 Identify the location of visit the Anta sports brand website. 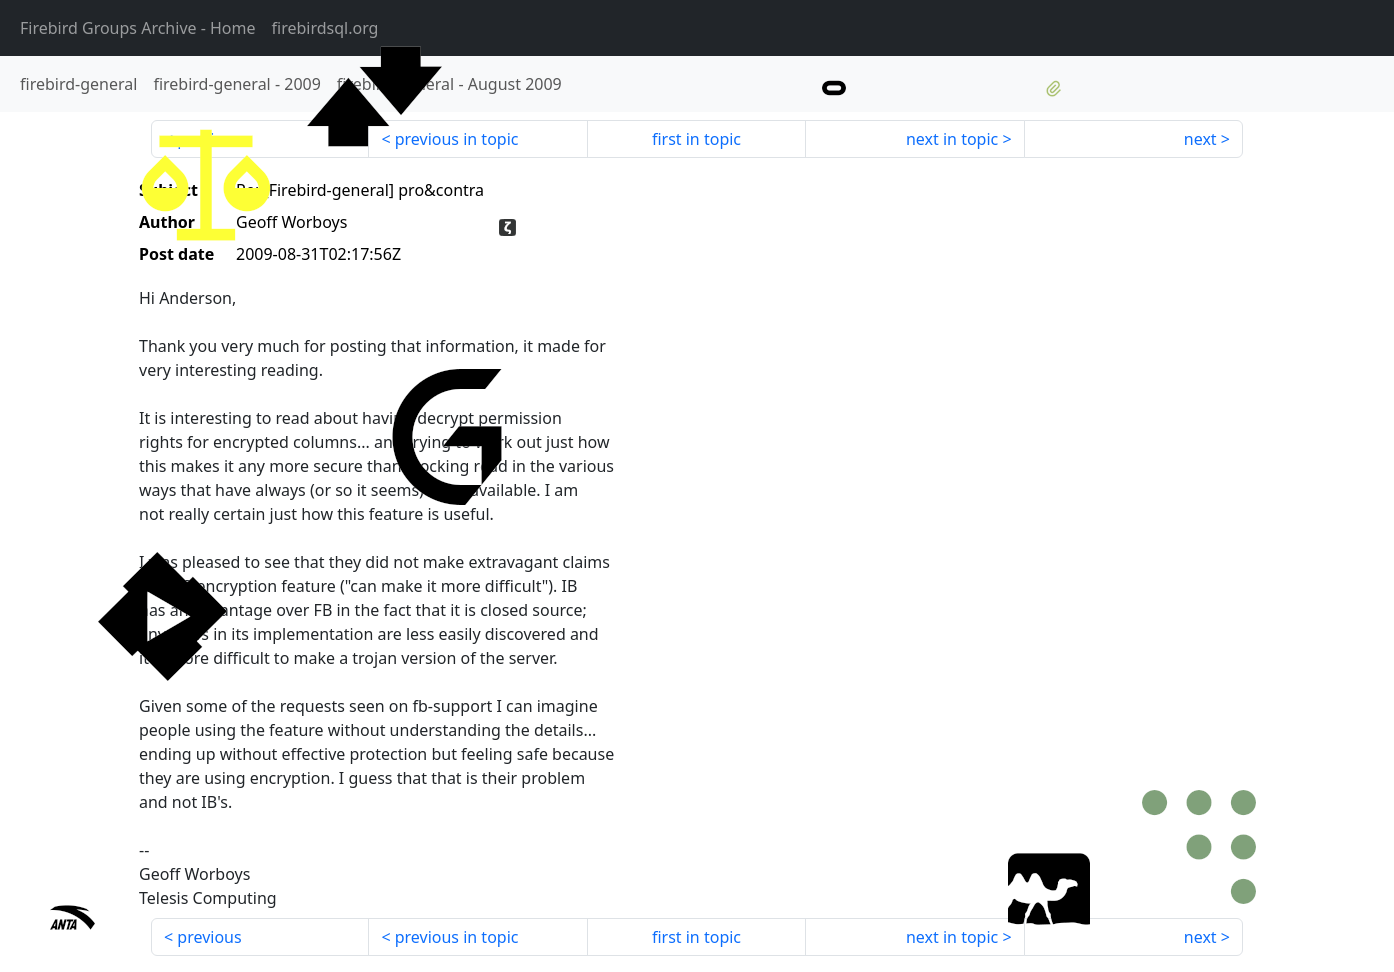
(72, 917).